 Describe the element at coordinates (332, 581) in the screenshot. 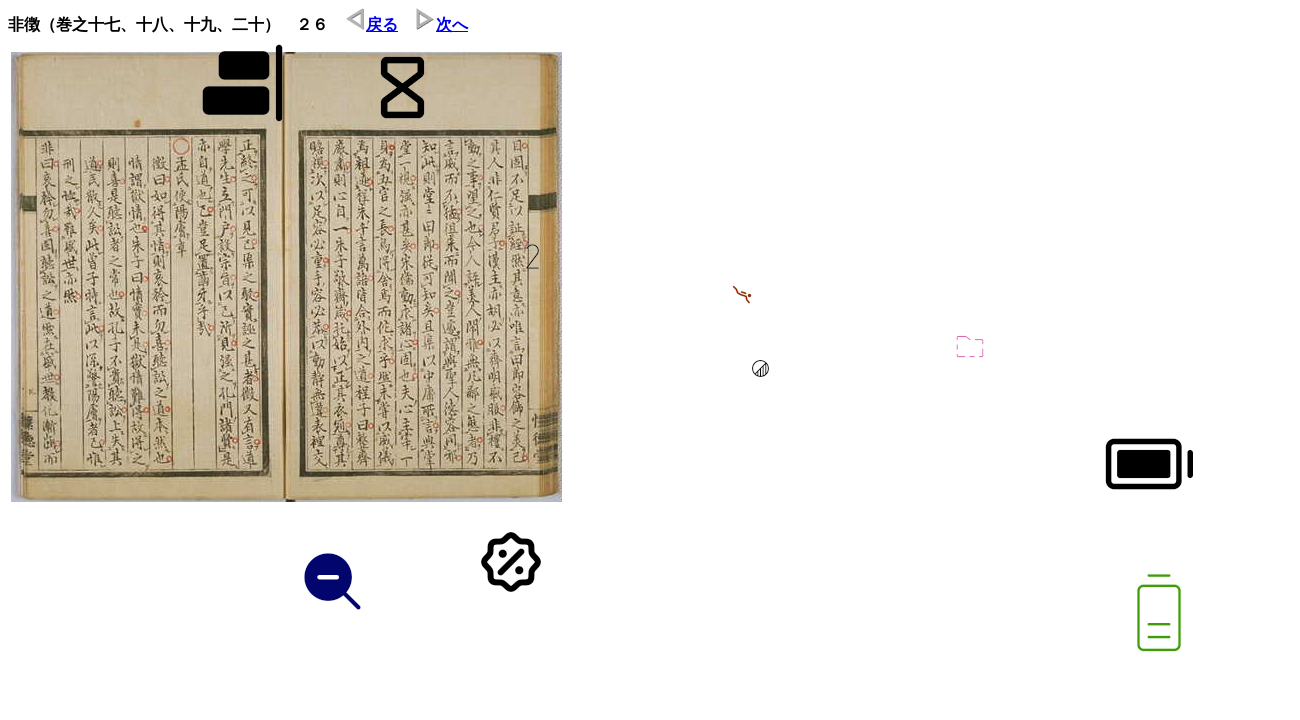

I see `zoom out of the current view` at that location.